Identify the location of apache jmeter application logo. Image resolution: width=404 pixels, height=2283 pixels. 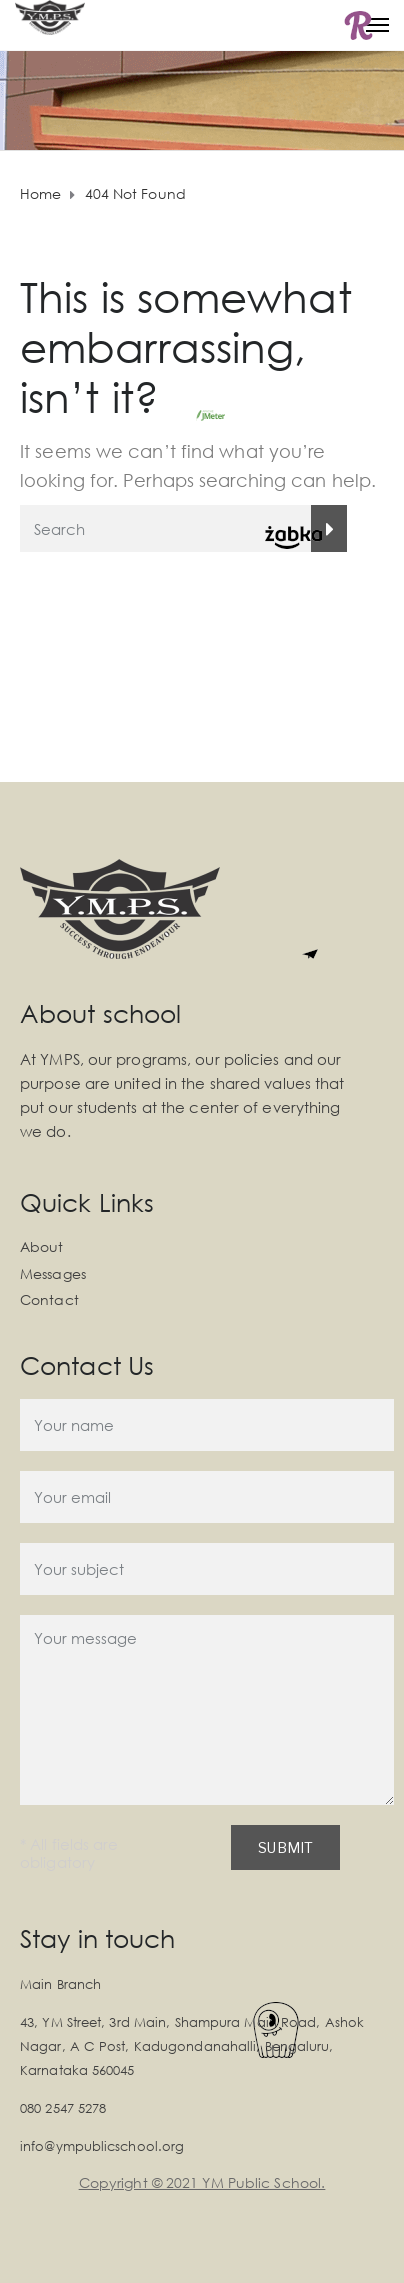
(210, 415).